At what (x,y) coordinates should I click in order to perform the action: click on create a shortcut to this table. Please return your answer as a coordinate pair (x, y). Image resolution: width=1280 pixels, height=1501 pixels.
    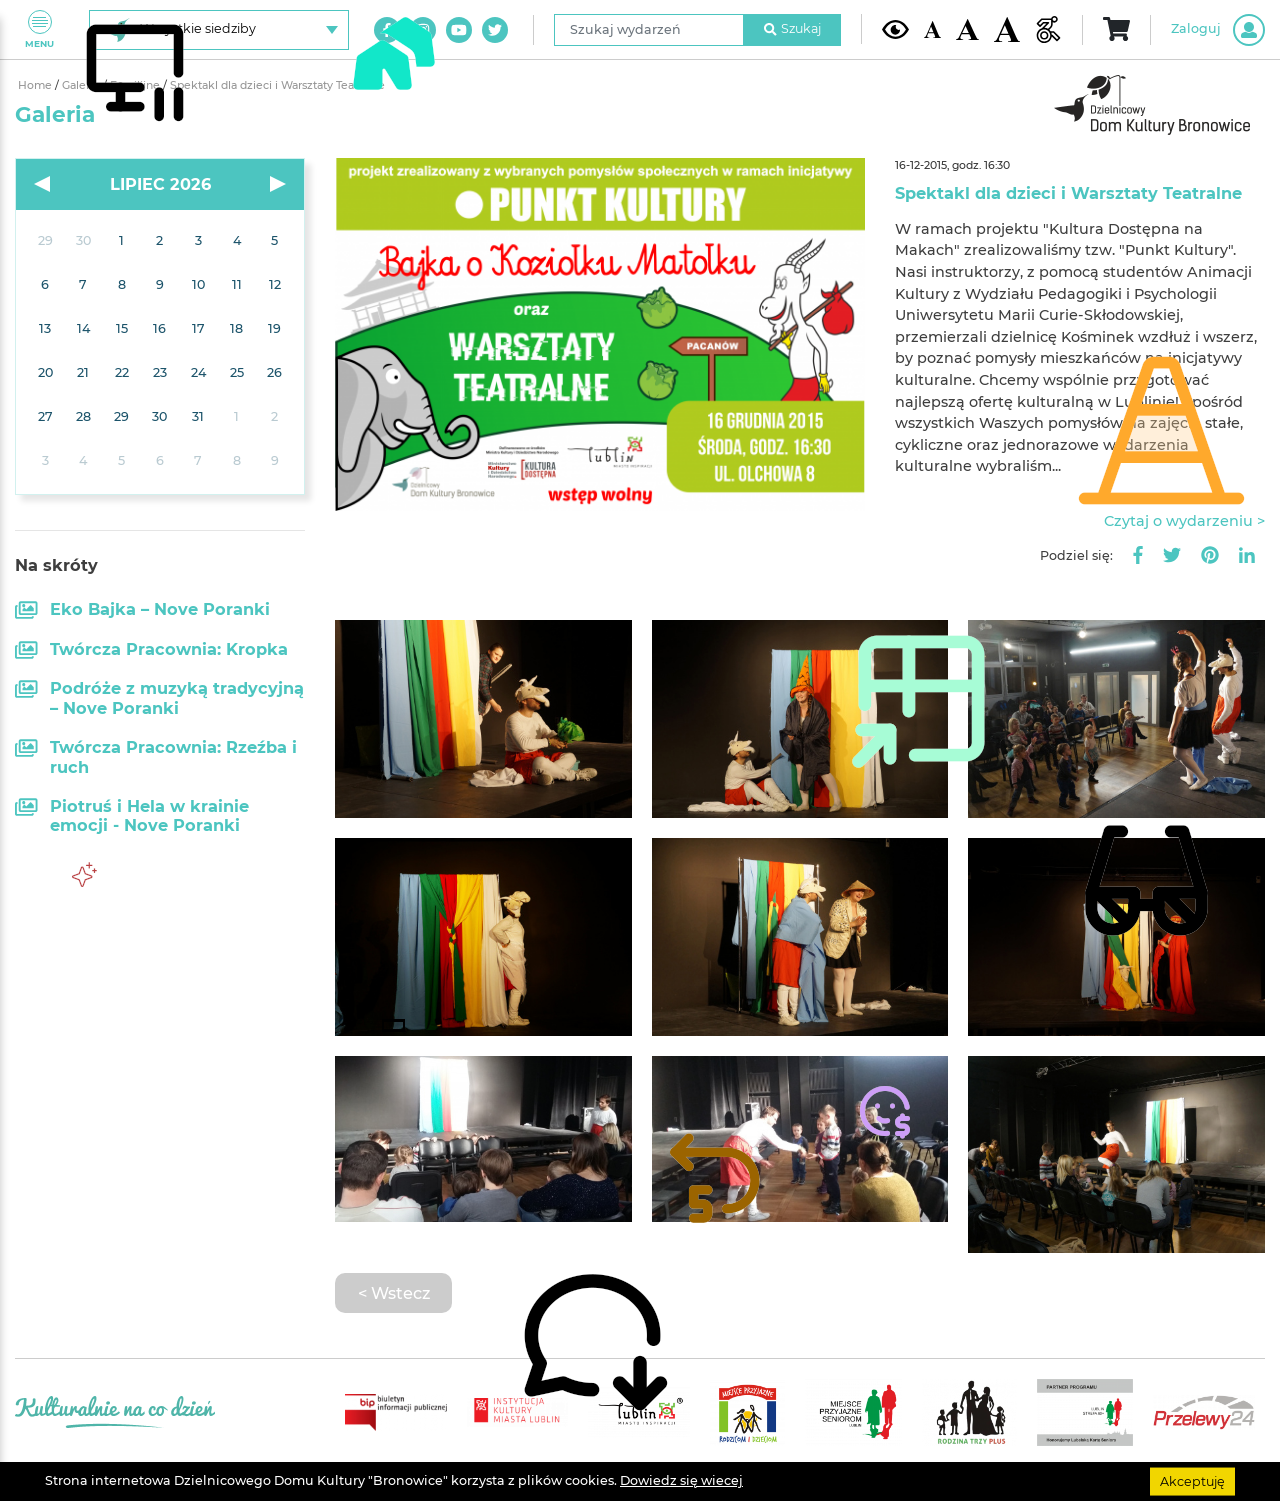
    Looking at the image, I should click on (921, 698).